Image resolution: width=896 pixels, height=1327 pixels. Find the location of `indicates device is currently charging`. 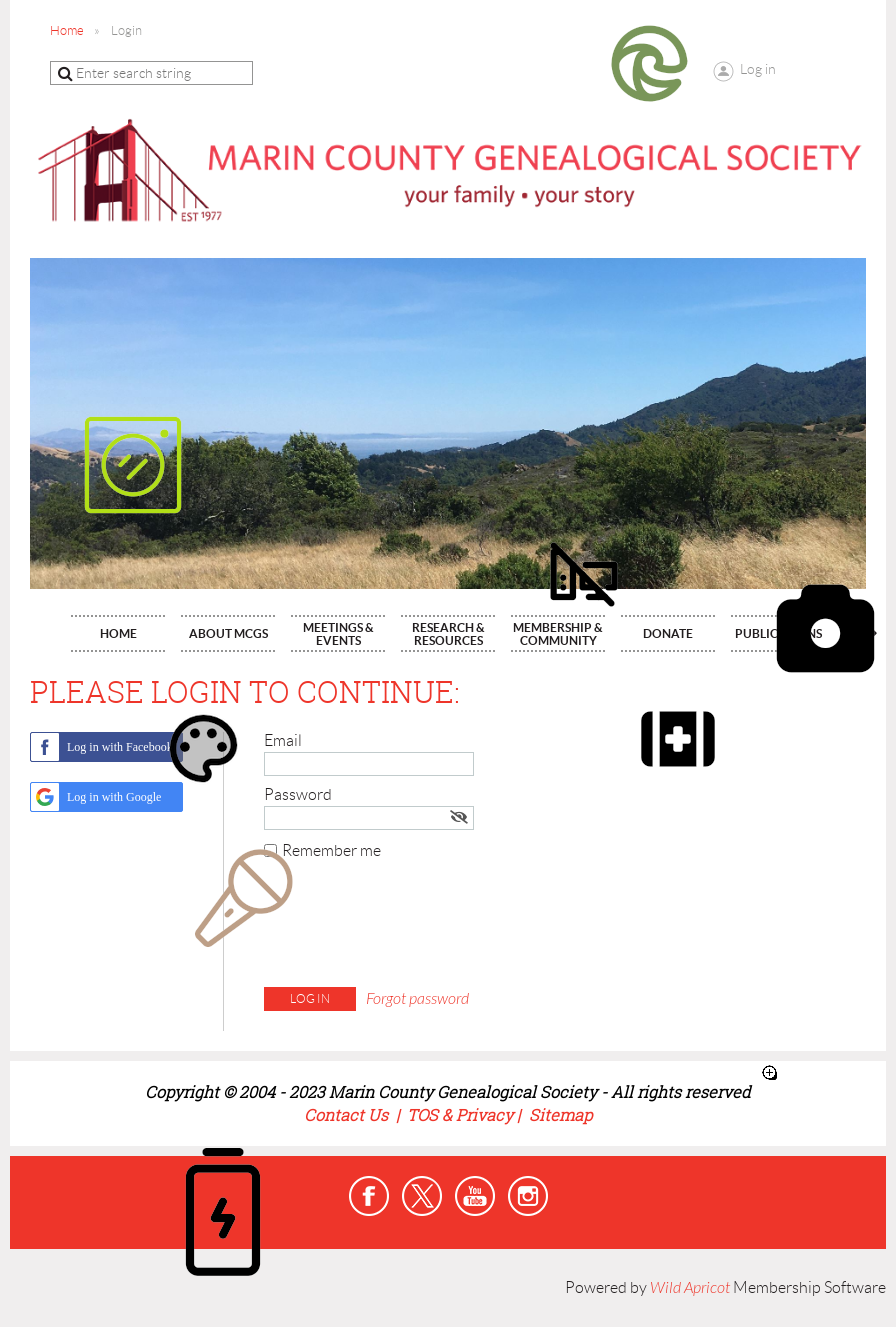

indicates device is currently charging is located at coordinates (223, 1214).